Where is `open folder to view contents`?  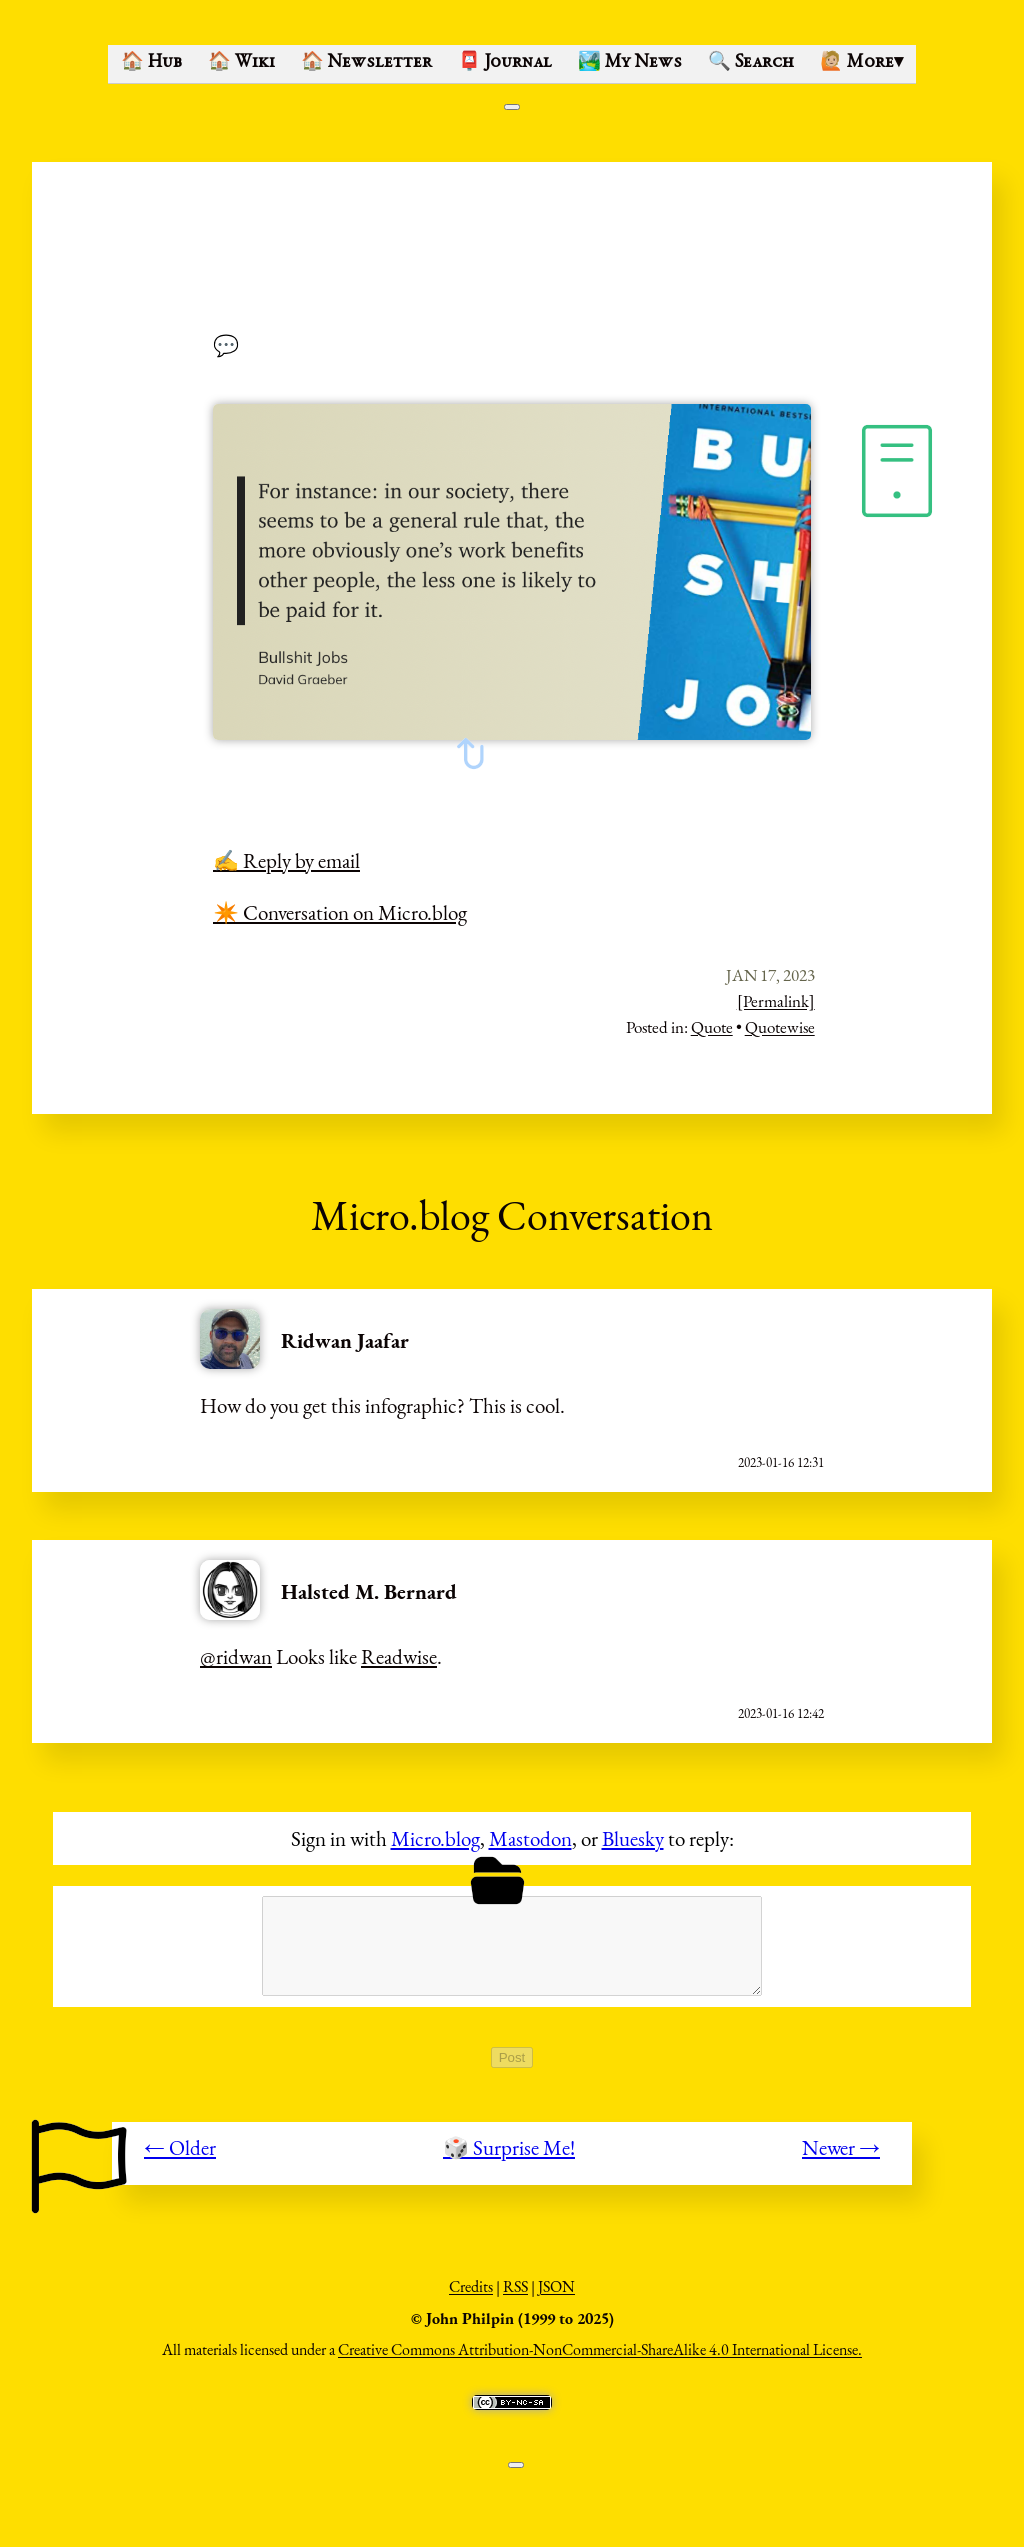 open folder to view contents is located at coordinates (497, 1880).